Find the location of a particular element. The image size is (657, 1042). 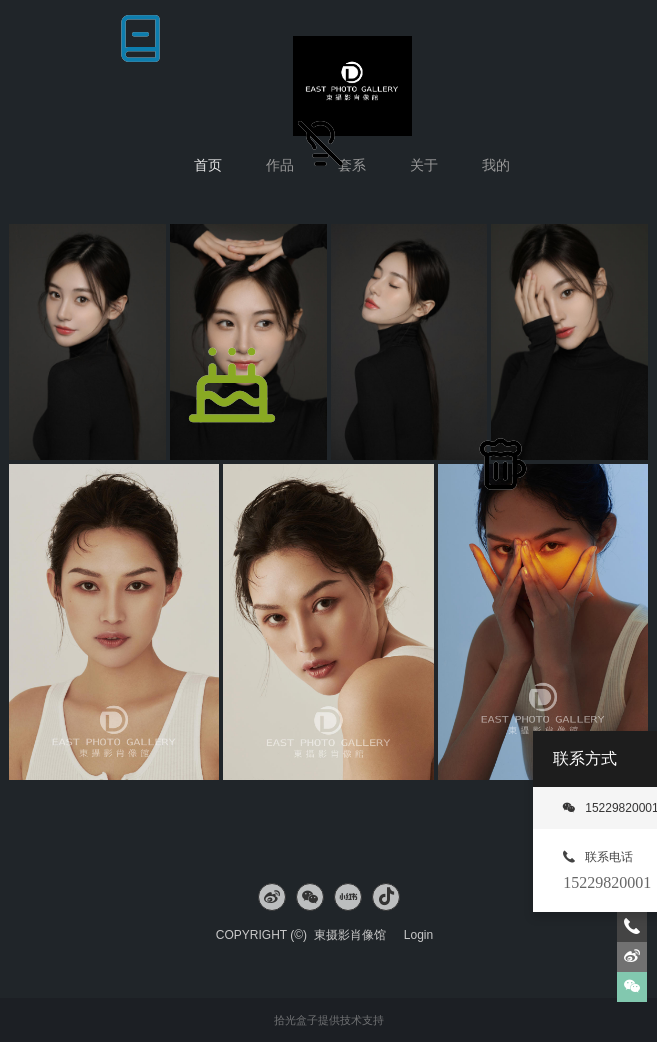

browse nearby bars or breweries is located at coordinates (503, 464).